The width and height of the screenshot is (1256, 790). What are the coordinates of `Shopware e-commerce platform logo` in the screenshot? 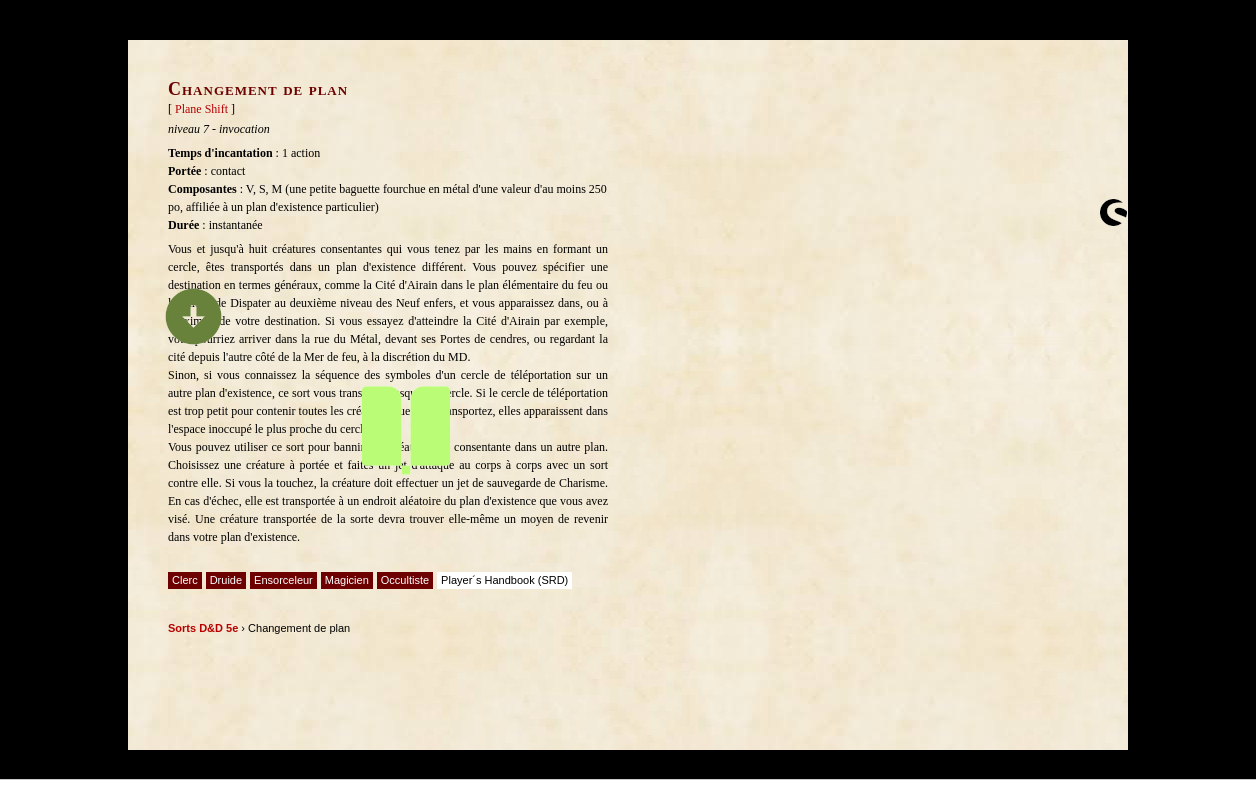 It's located at (1113, 212).